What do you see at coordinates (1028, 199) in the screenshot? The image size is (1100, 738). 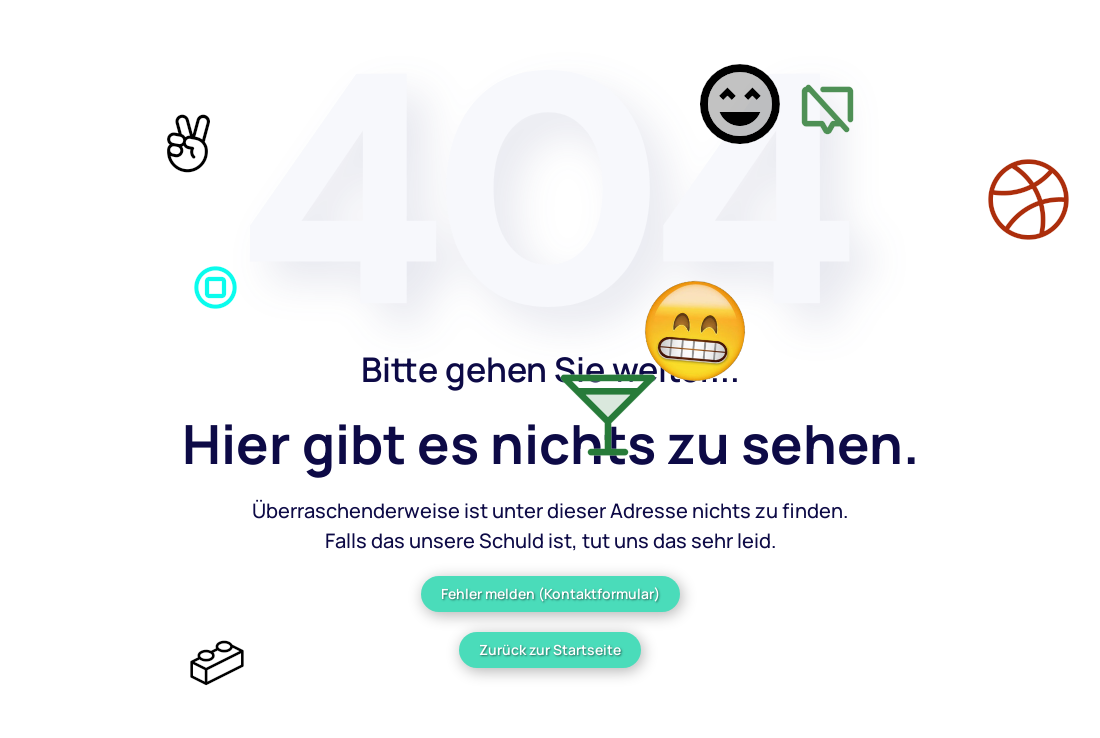 I see `view dribbble profile or portfolio` at bounding box center [1028, 199].